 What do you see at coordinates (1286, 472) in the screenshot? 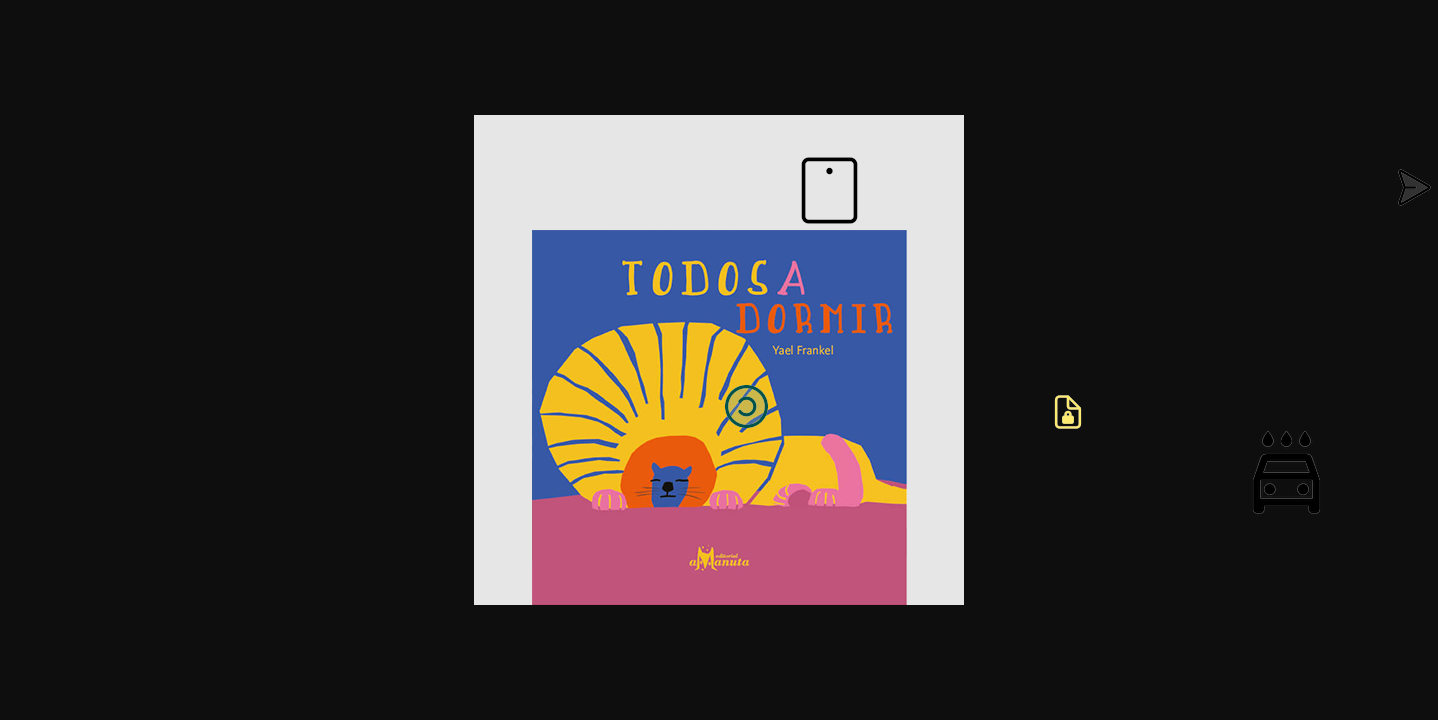
I see `find nearby car wash locations` at bounding box center [1286, 472].